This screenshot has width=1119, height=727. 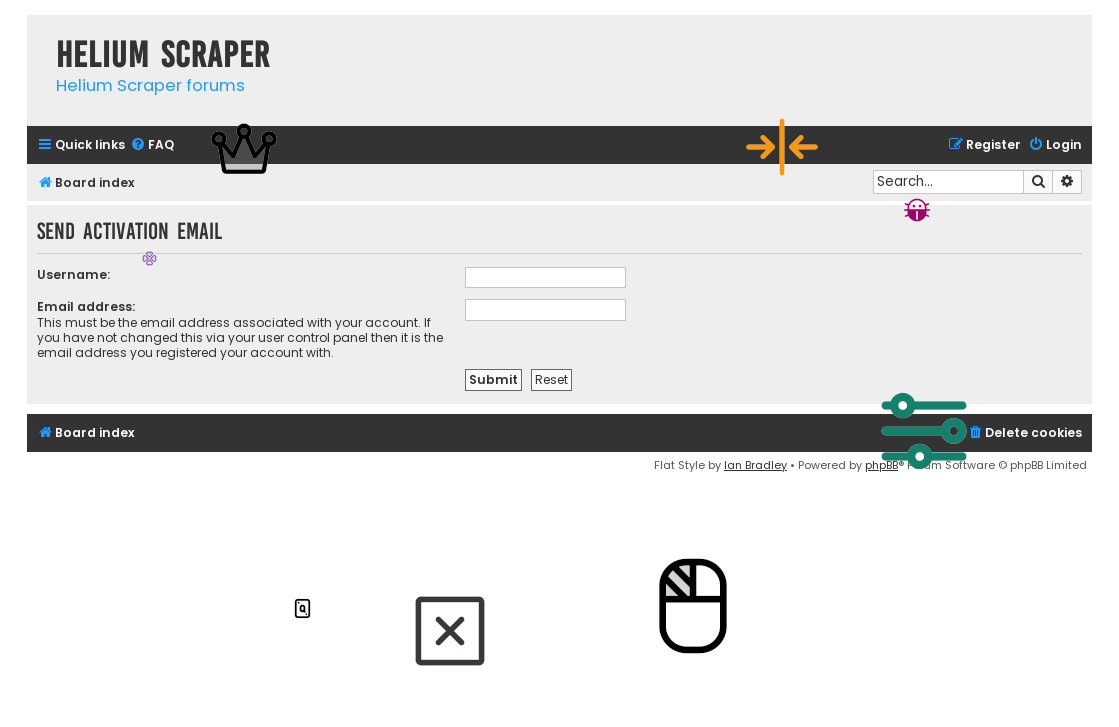 What do you see at coordinates (782, 147) in the screenshot?
I see `collapse or minimize horizontal content` at bounding box center [782, 147].